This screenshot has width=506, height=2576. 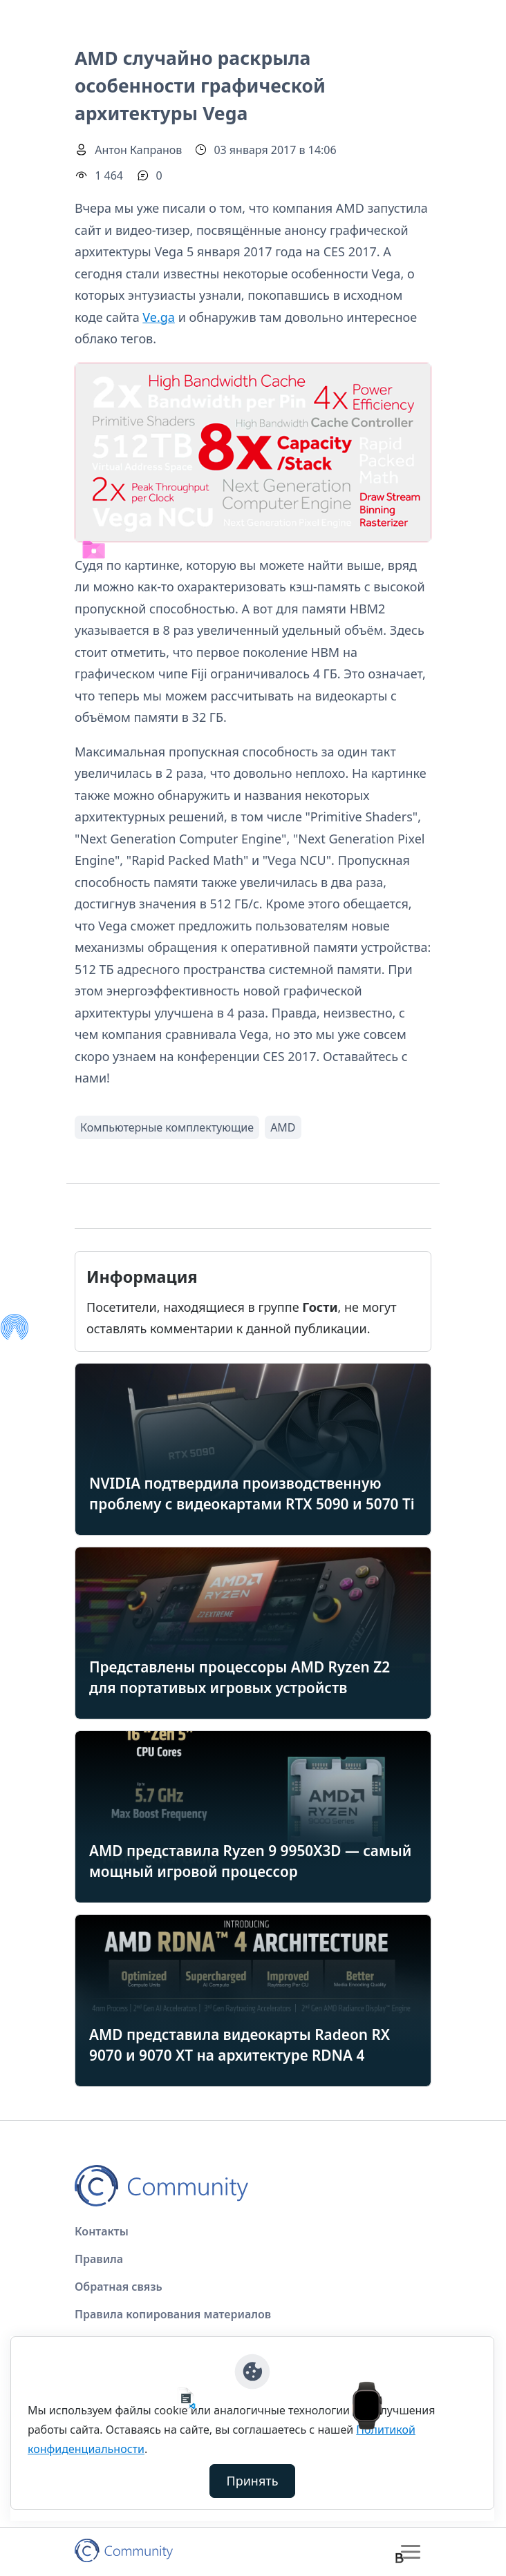 What do you see at coordinates (15, 1328) in the screenshot?
I see `share files wirelessly via AirDrop` at bounding box center [15, 1328].